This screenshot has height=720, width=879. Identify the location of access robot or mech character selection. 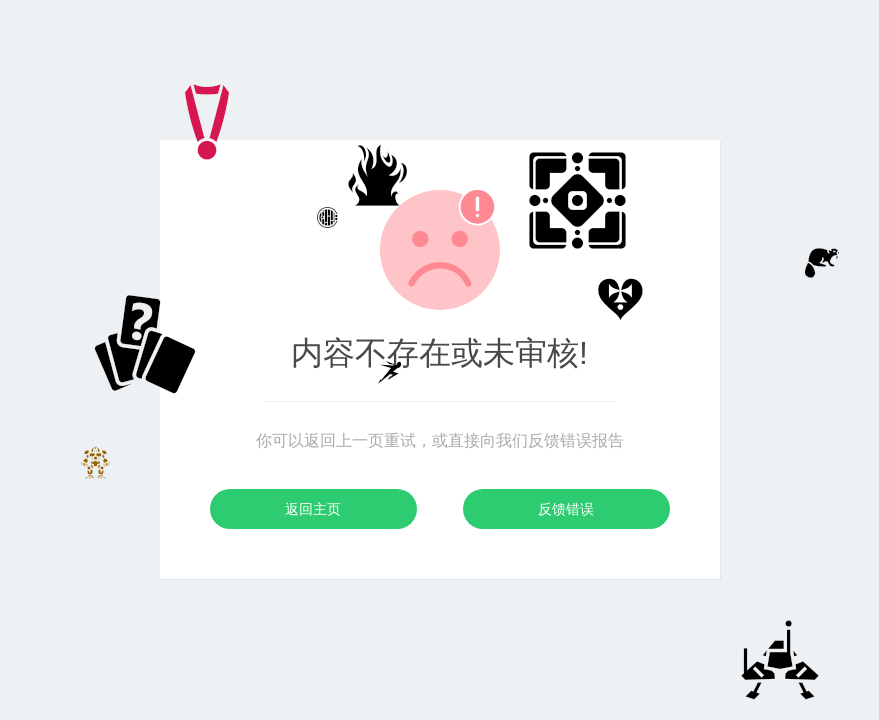
(95, 462).